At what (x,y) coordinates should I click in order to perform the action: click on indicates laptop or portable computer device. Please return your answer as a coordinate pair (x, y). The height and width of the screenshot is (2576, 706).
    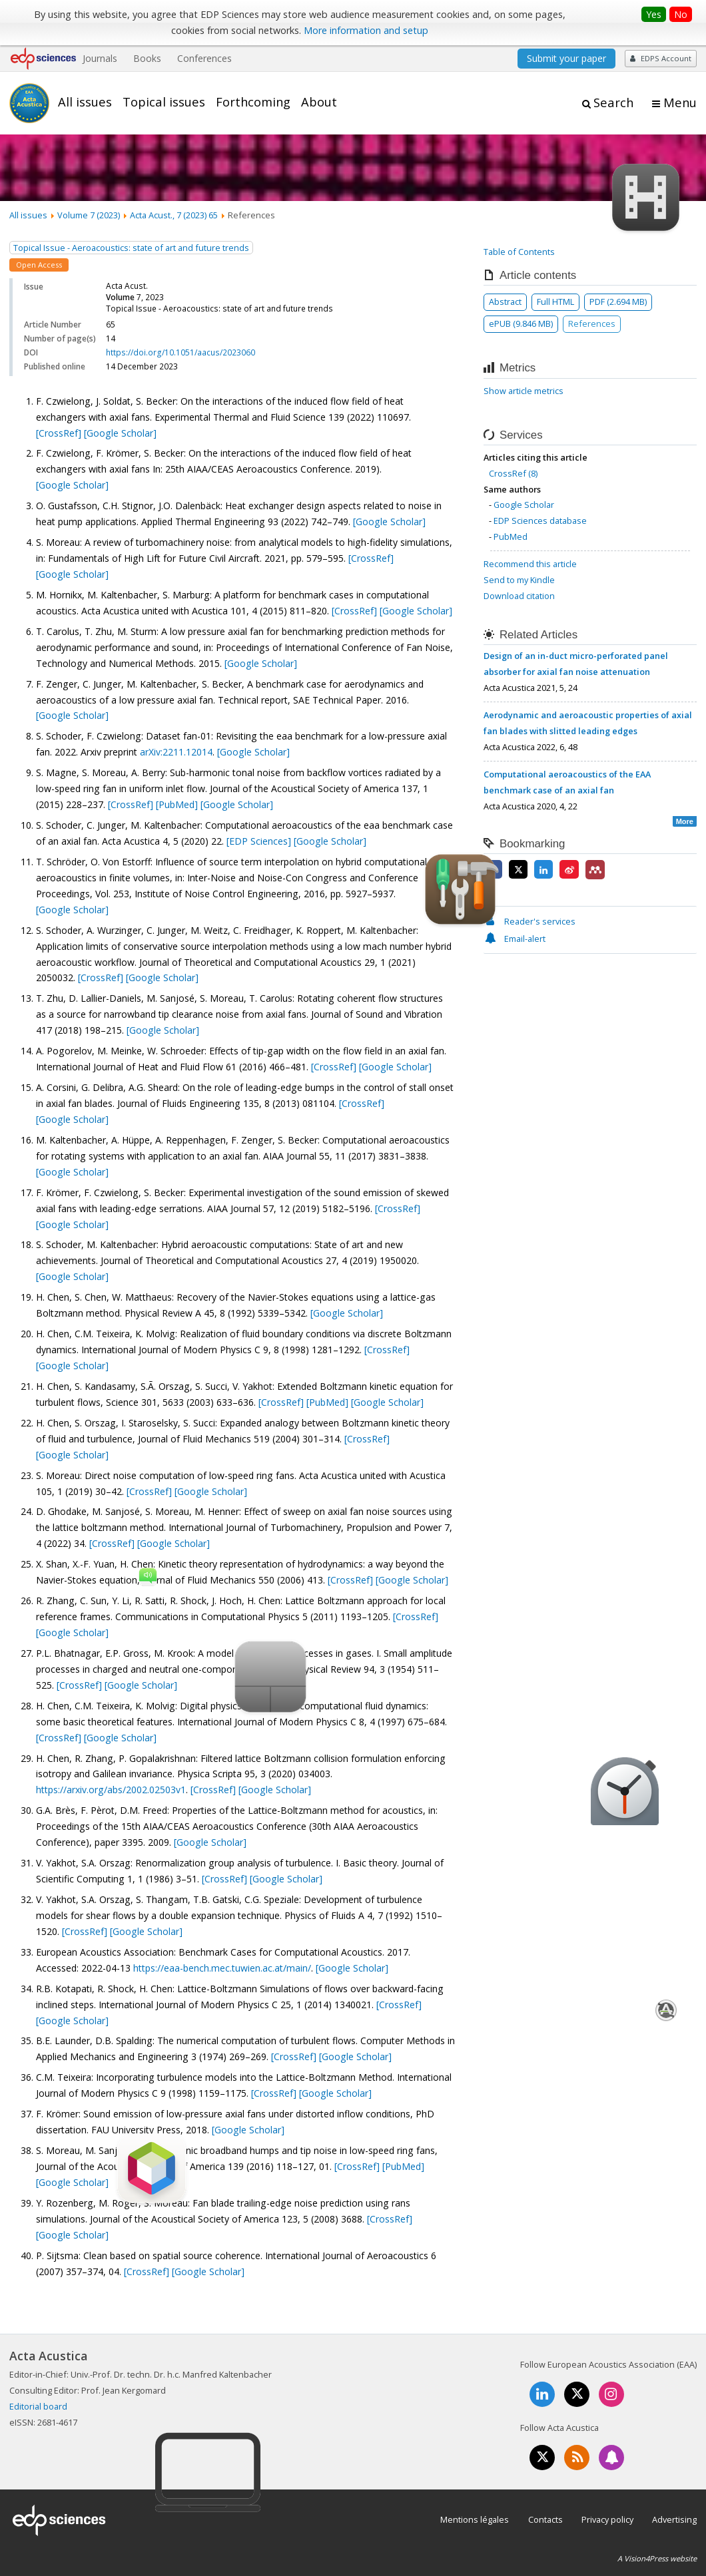
    Looking at the image, I should click on (208, 2472).